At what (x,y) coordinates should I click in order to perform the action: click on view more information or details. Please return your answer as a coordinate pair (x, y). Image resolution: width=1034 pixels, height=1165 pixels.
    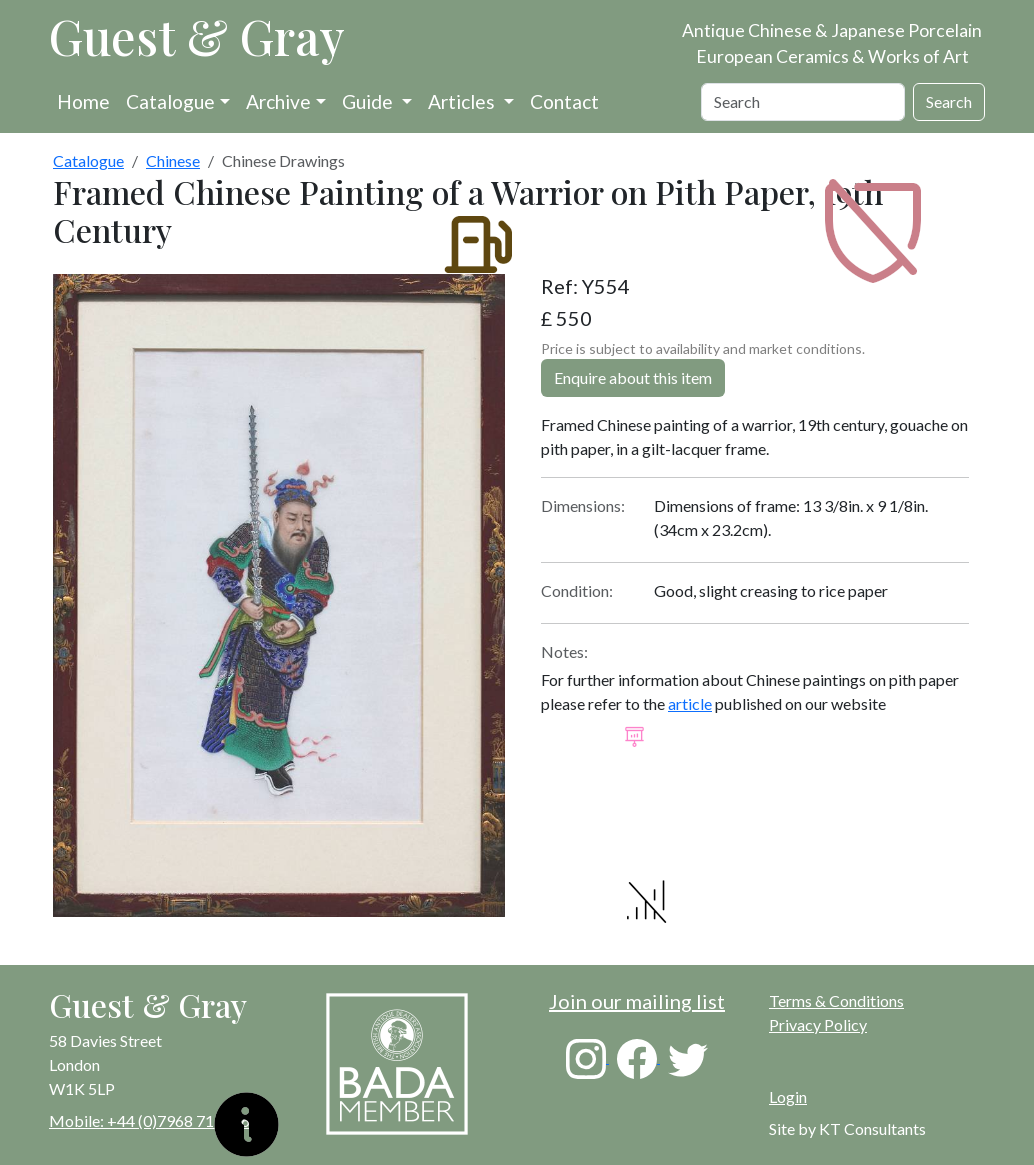
    Looking at the image, I should click on (246, 1124).